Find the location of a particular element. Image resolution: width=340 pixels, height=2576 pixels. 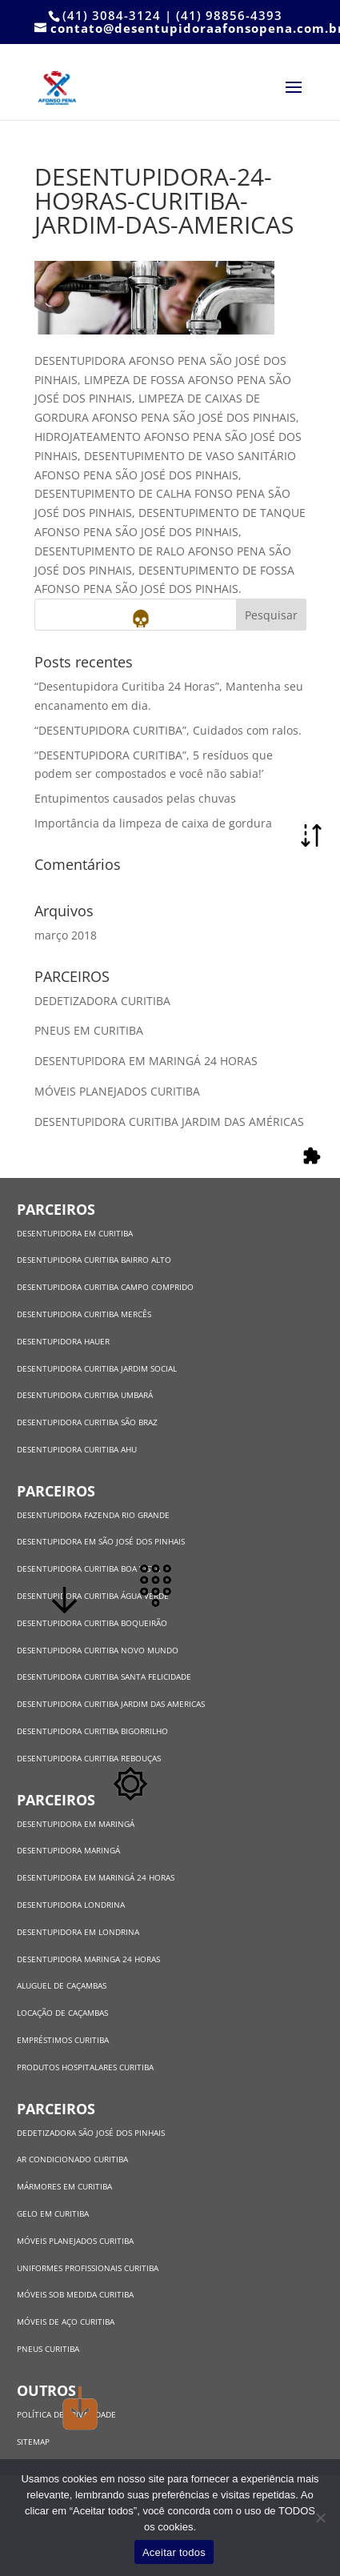

download a file or content is located at coordinates (80, 2408).